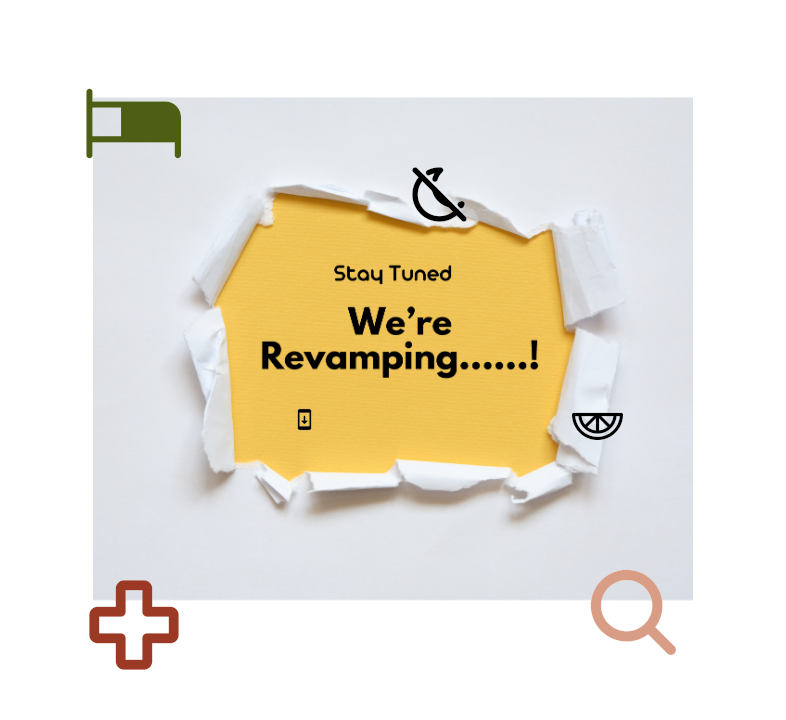 This screenshot has height=720, width=786. I want to click on disable dark mode, so click(439, 194).